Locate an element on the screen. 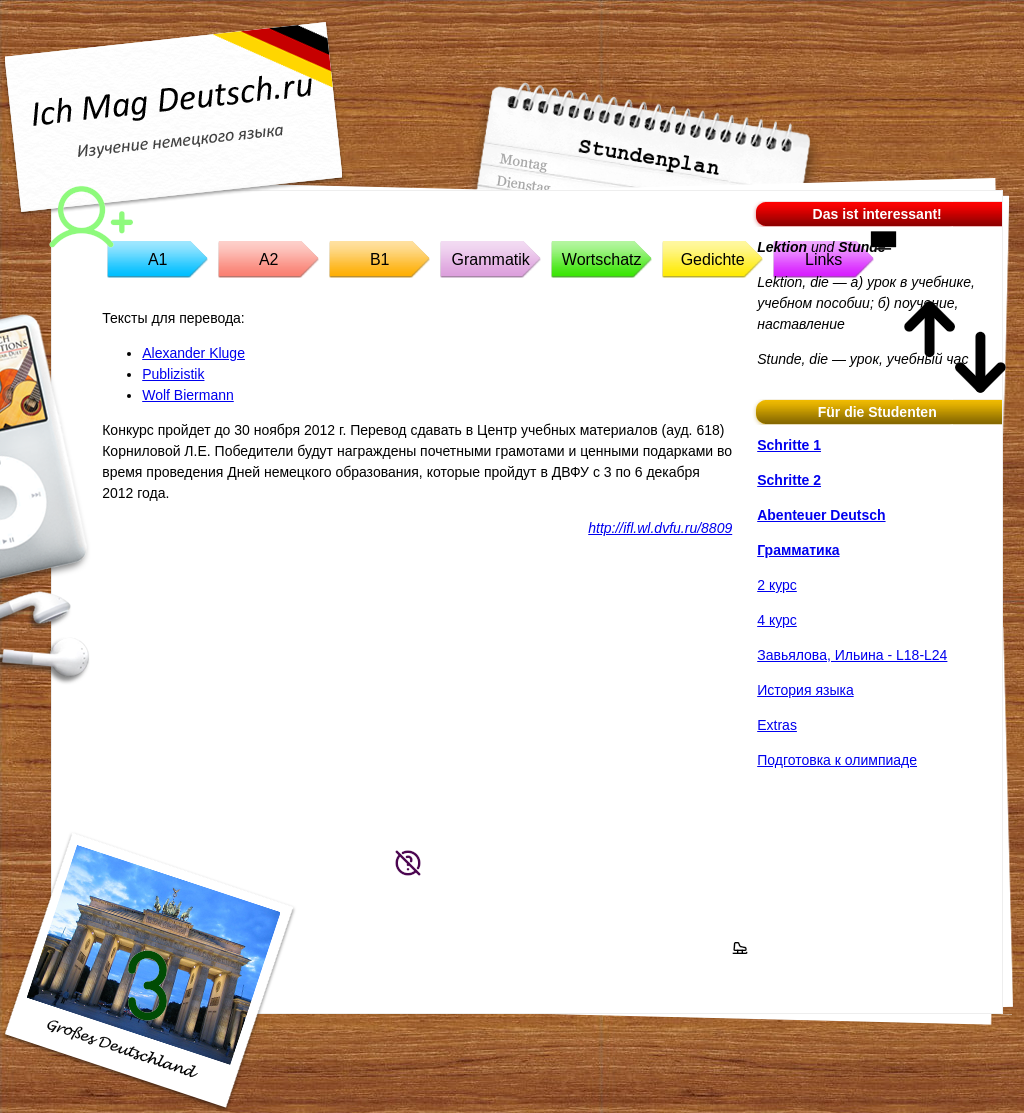 The image size is (1024, 1113). view ice skating activities or rinks is located at coordinates (740, 948).